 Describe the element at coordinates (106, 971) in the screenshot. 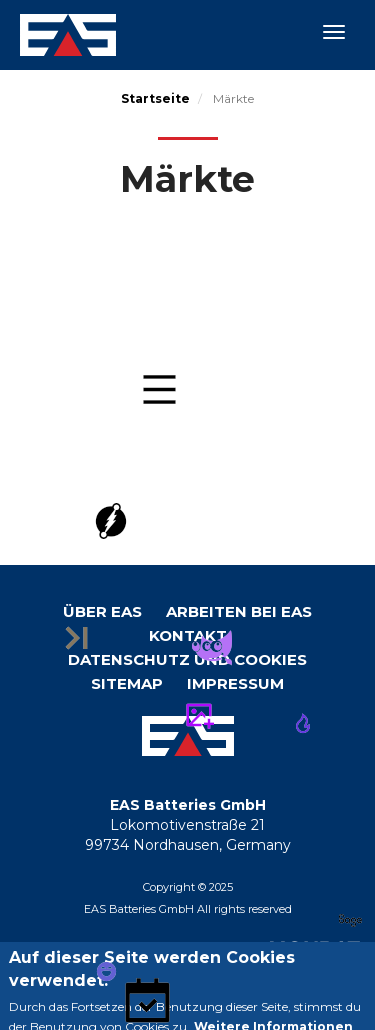

I see `react with laughter to a message` at that location.